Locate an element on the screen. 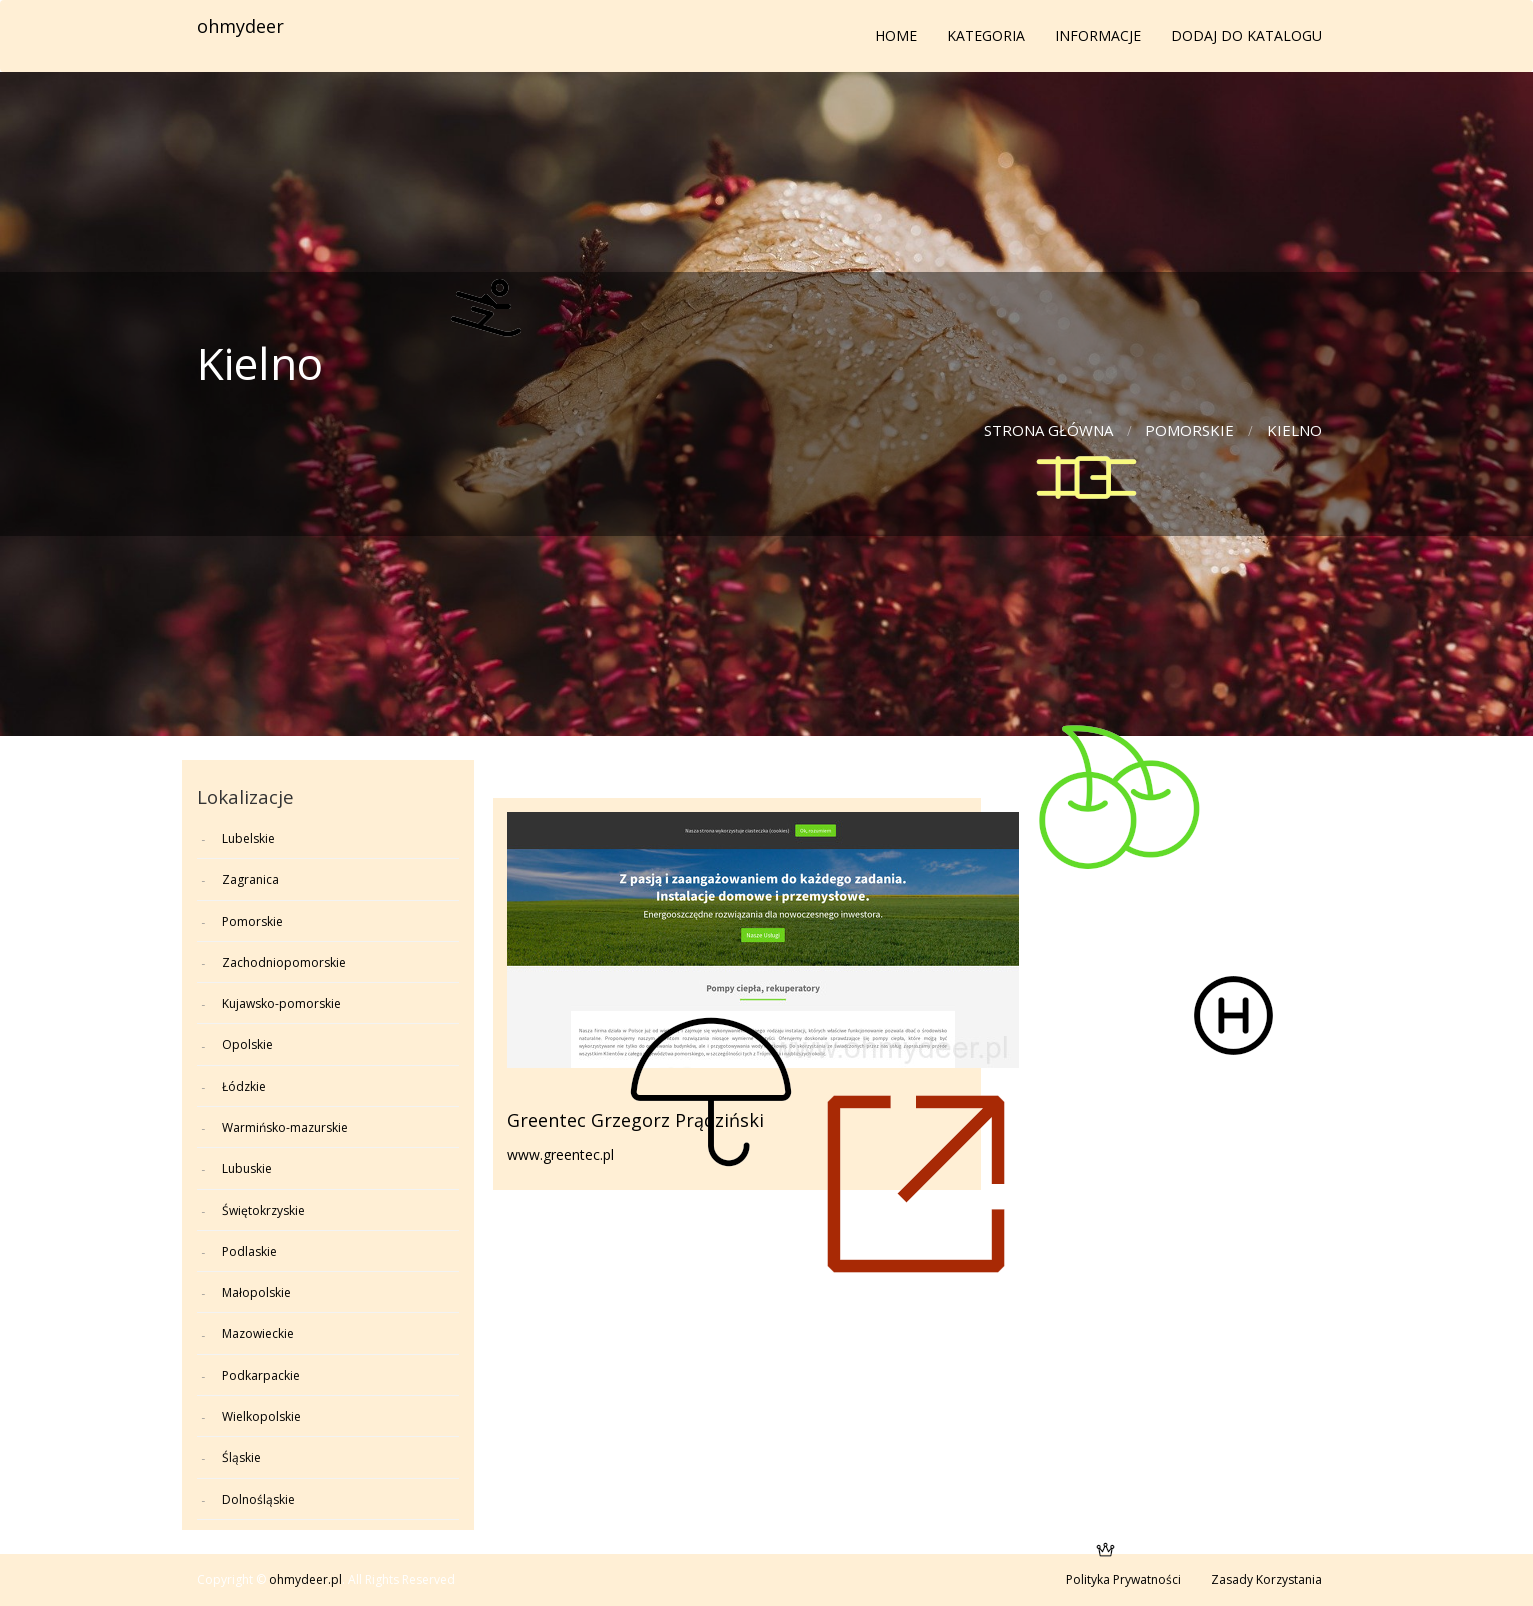  access skiing or winter sports activities is located at coordinates (486, 309).